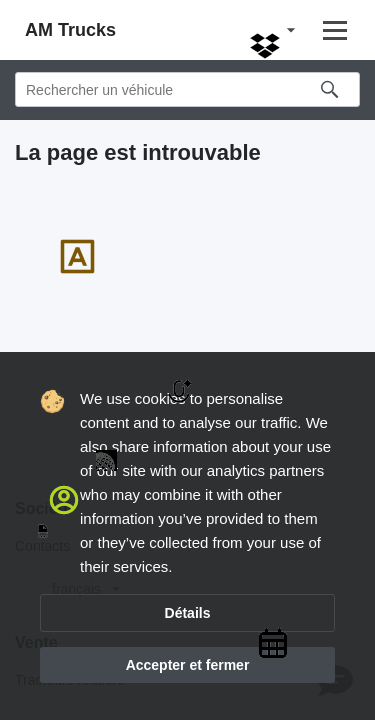 The image size is (375, 720). I want to click on switch keyboard input method, so click(77, 256).